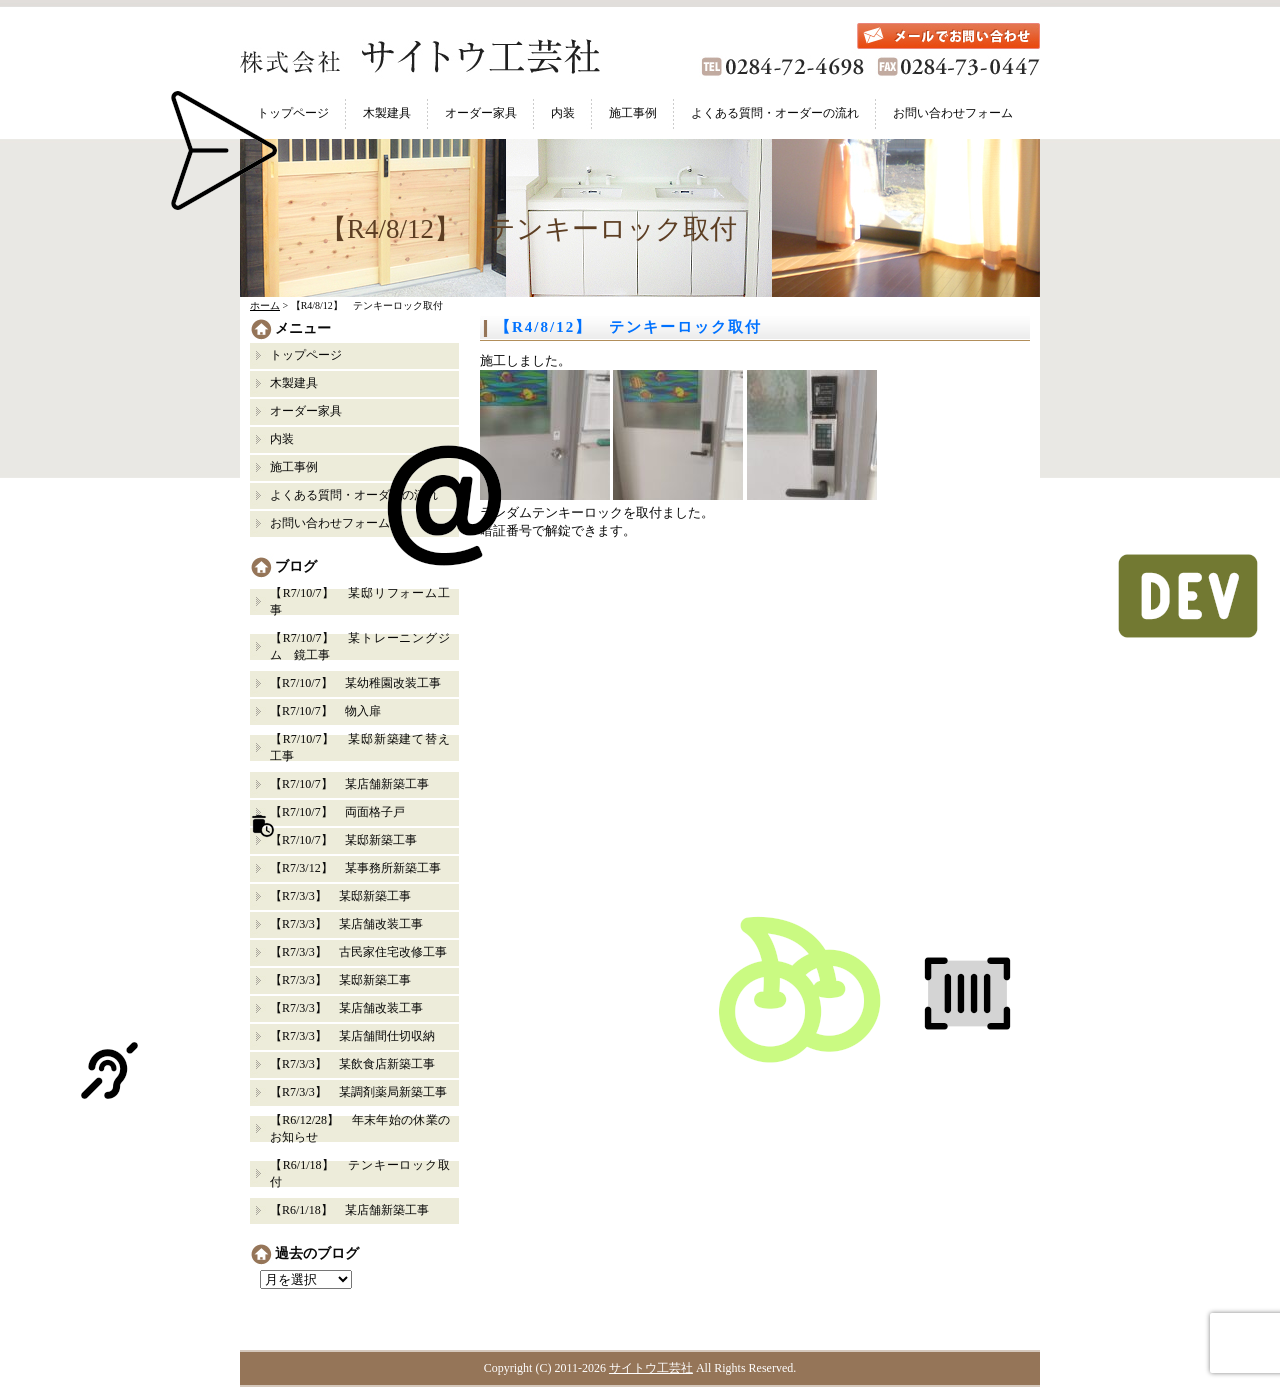 The image size is (1280, 1387). I want to click on indicates hard of hearing accessibility options, so click(109, 1070).